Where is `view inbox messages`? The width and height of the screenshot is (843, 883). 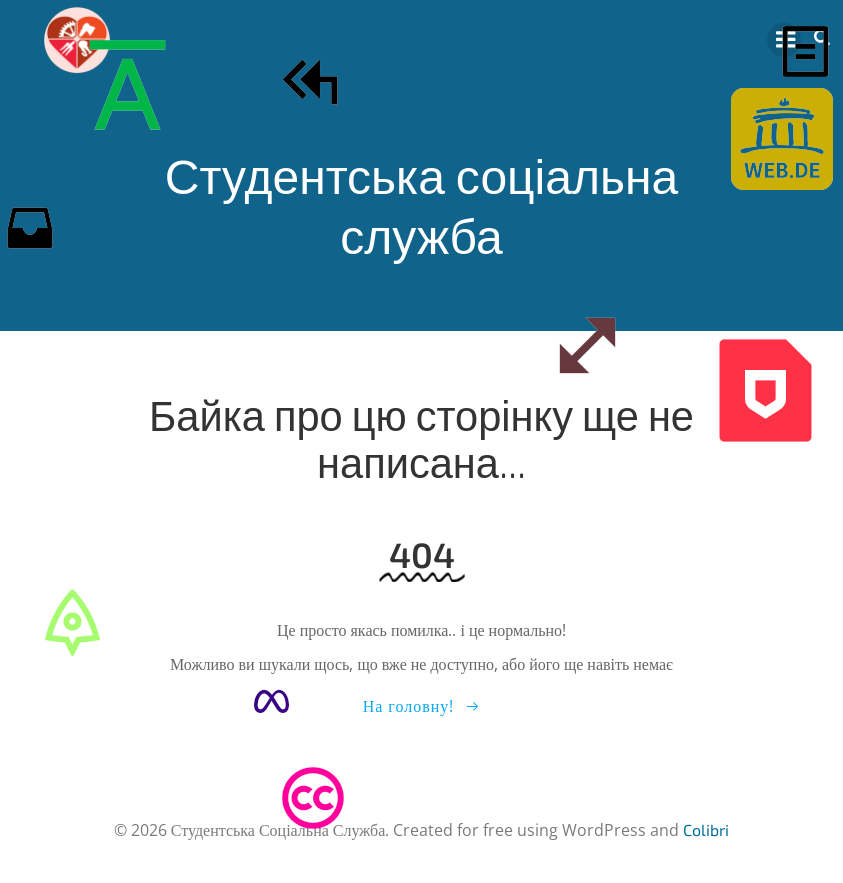 view inbox messages is located at coordinates (30, 228).